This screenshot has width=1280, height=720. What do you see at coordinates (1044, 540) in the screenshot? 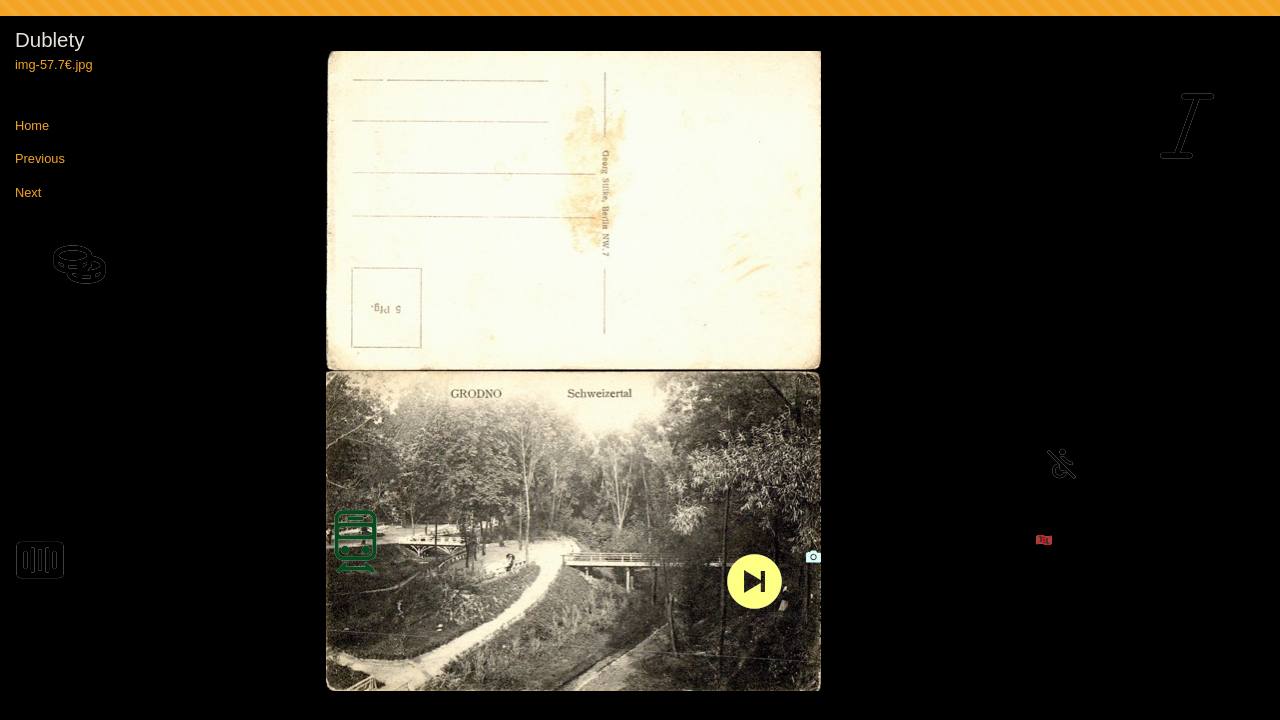
I see `view payment or transaction details` at bounding box center [1044, 540].